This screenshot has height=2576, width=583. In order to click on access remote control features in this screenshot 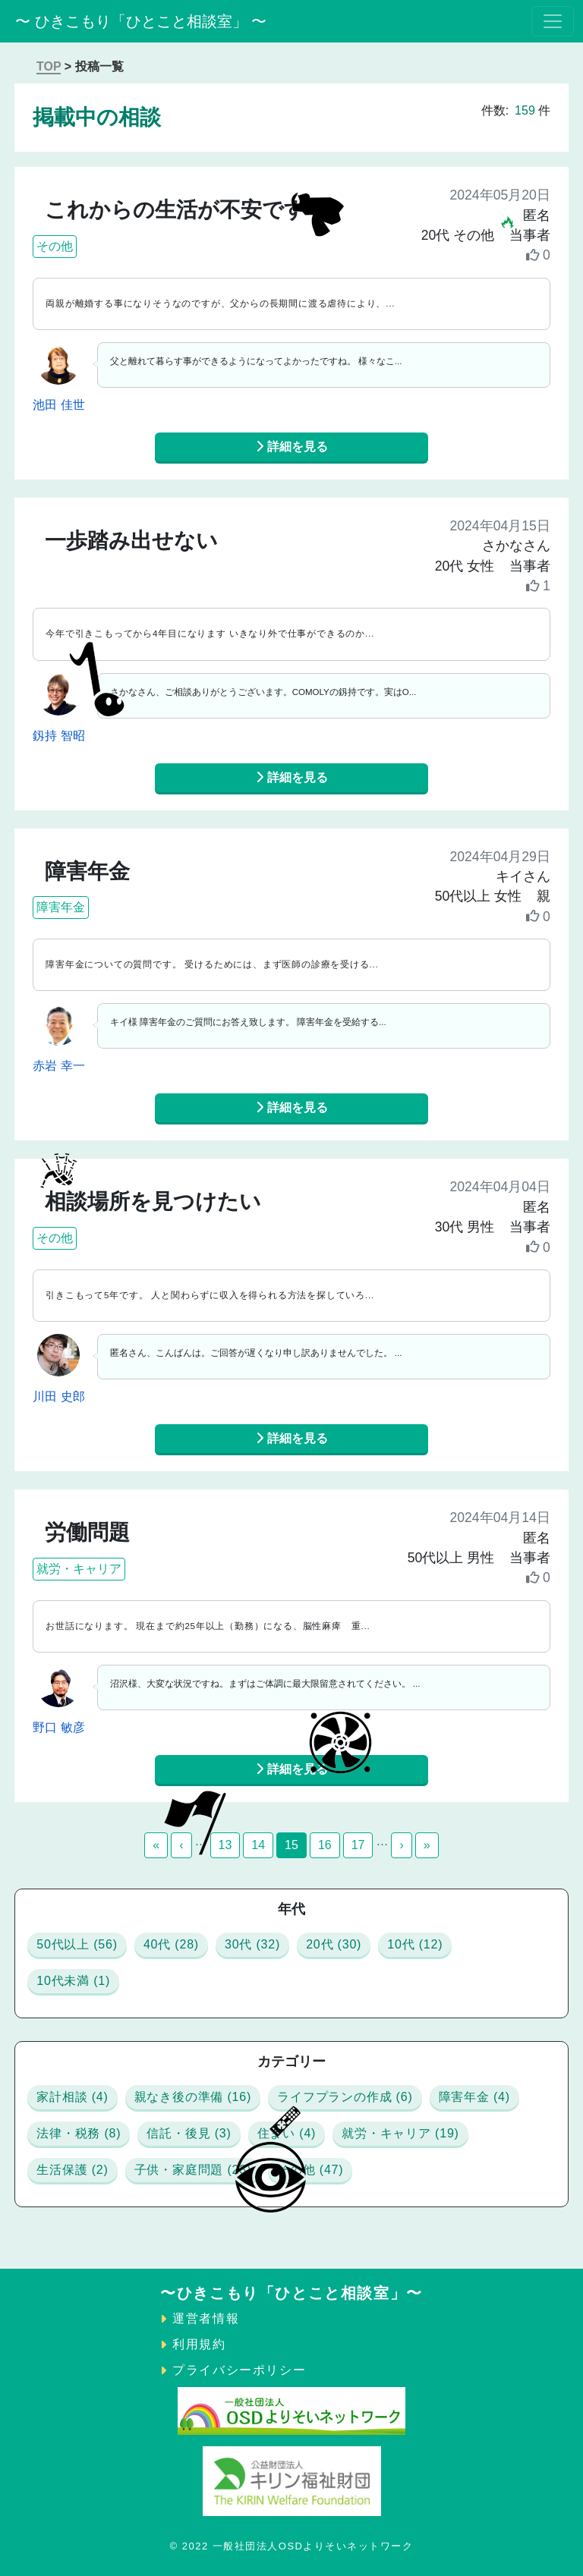, I will do `click(285, 2121)`.